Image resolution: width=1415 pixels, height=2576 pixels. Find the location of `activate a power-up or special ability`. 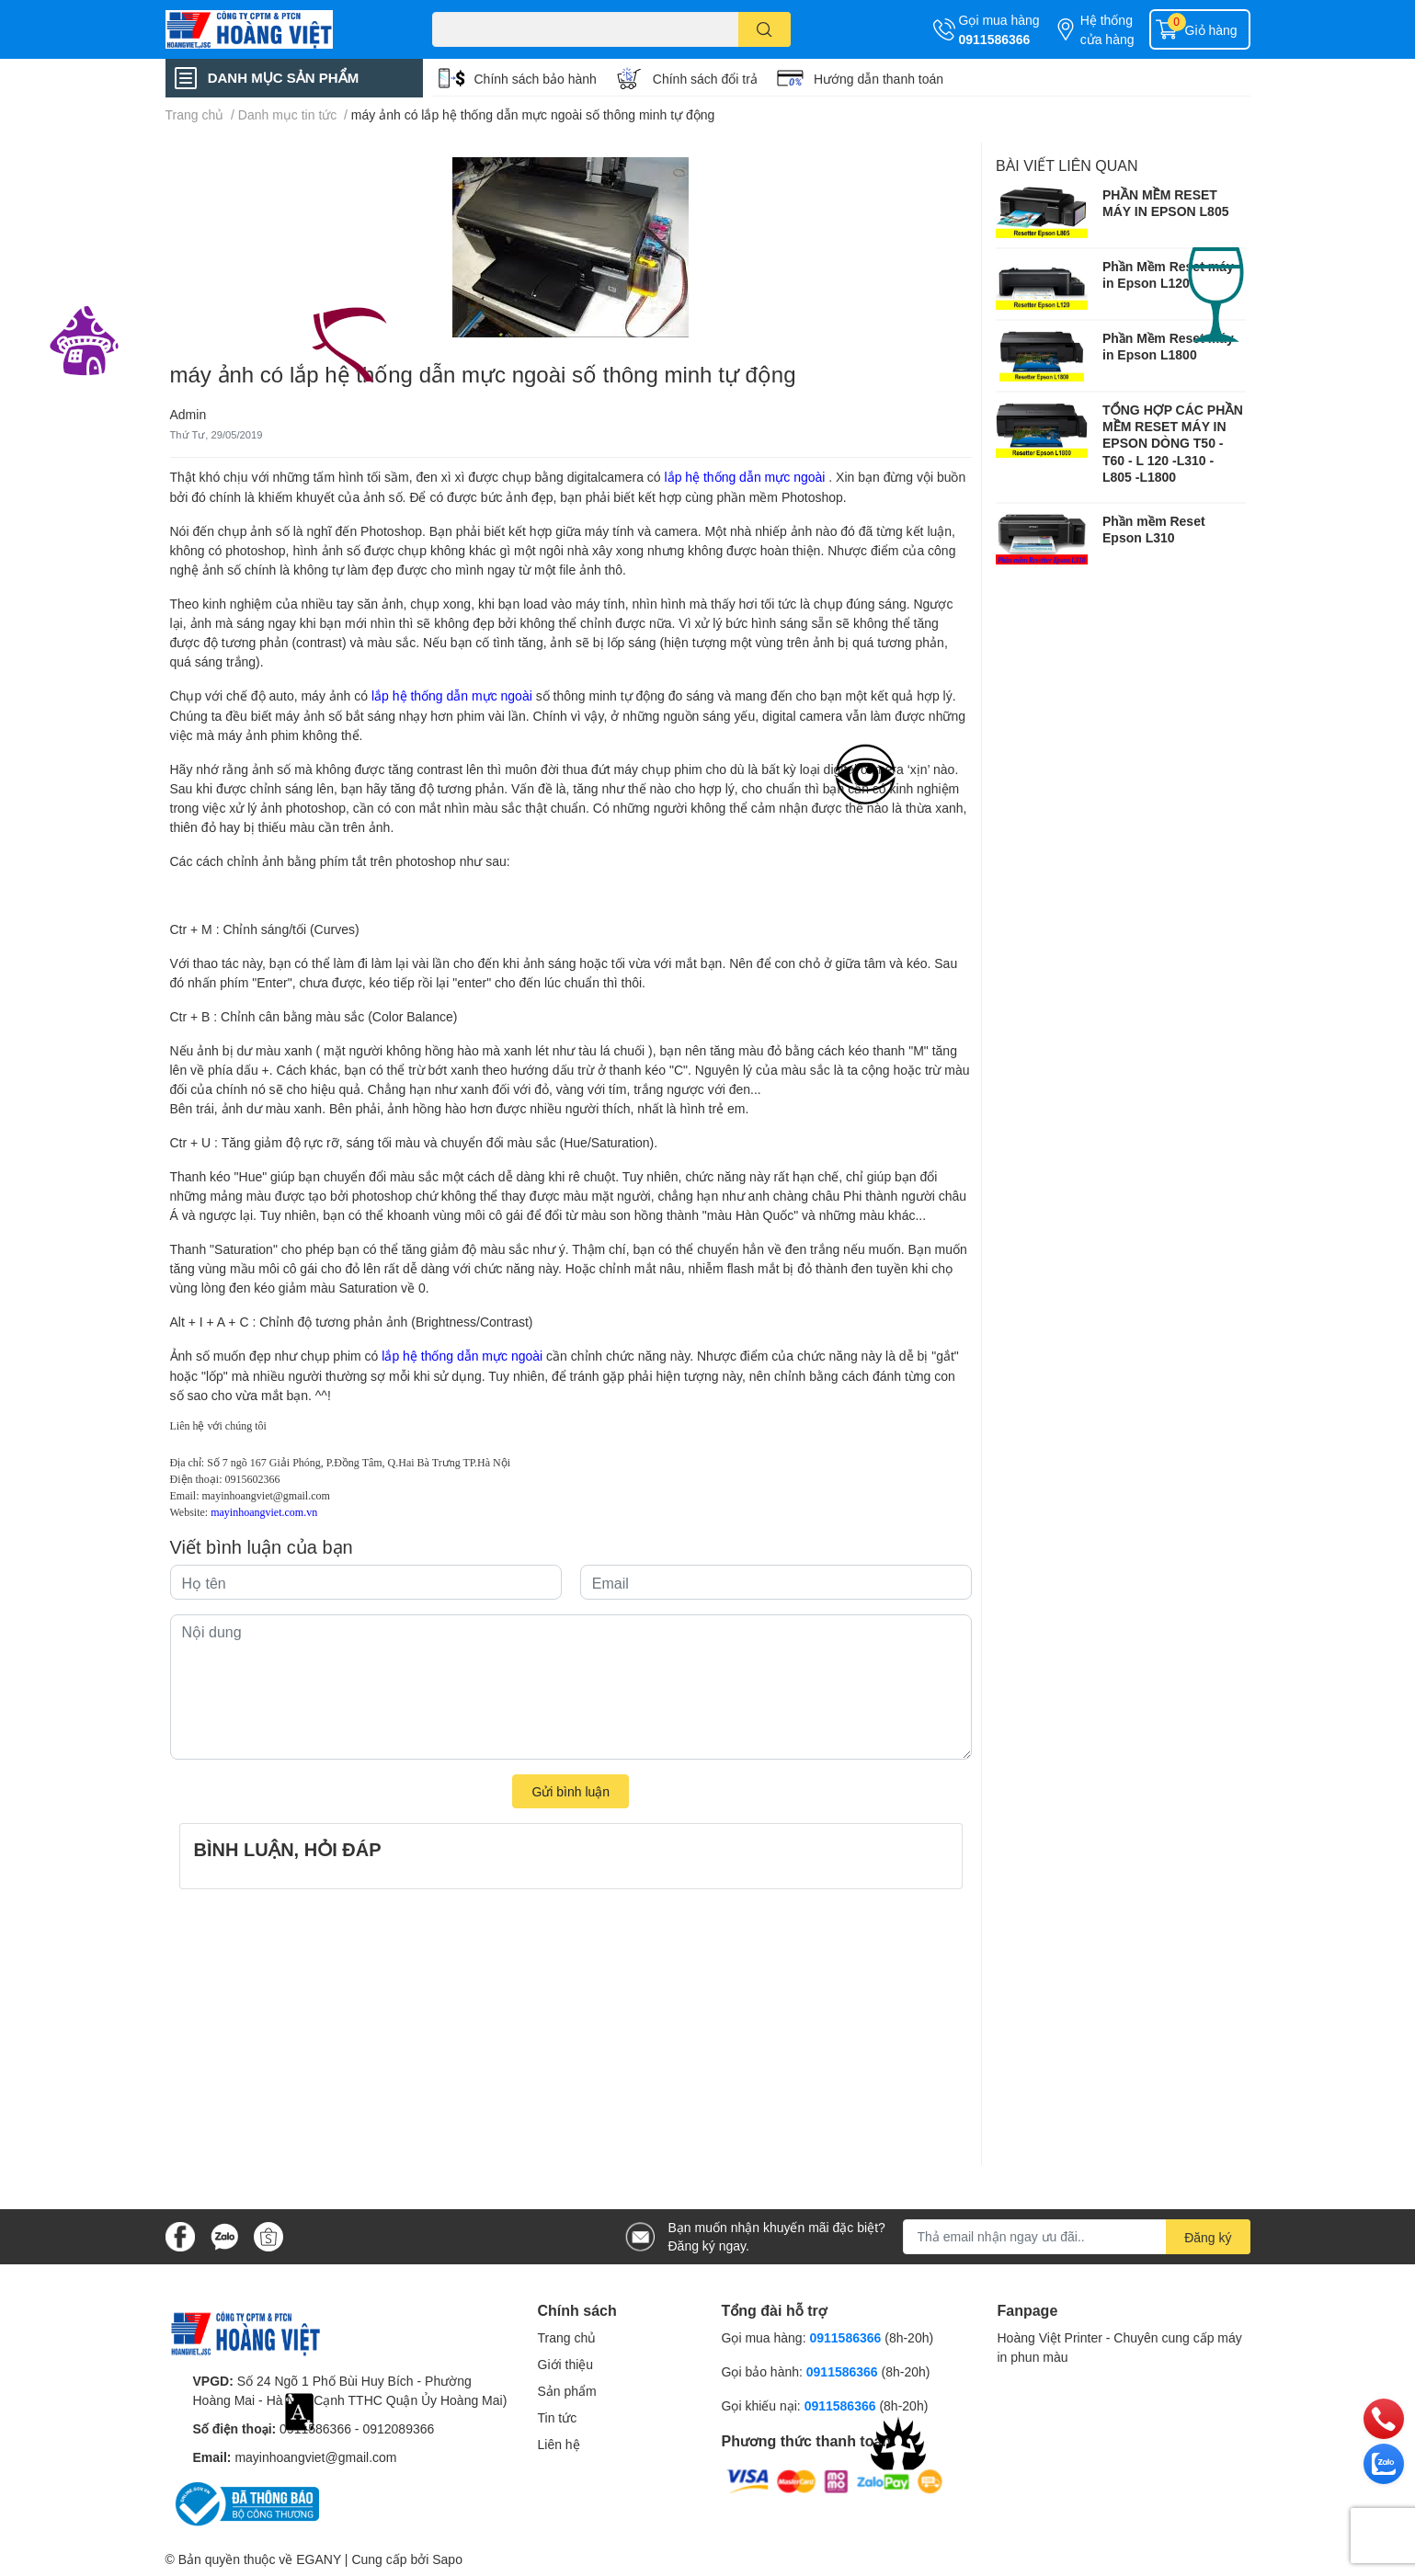

activate a power-up or special ability is located at coordinates (898, 2443).